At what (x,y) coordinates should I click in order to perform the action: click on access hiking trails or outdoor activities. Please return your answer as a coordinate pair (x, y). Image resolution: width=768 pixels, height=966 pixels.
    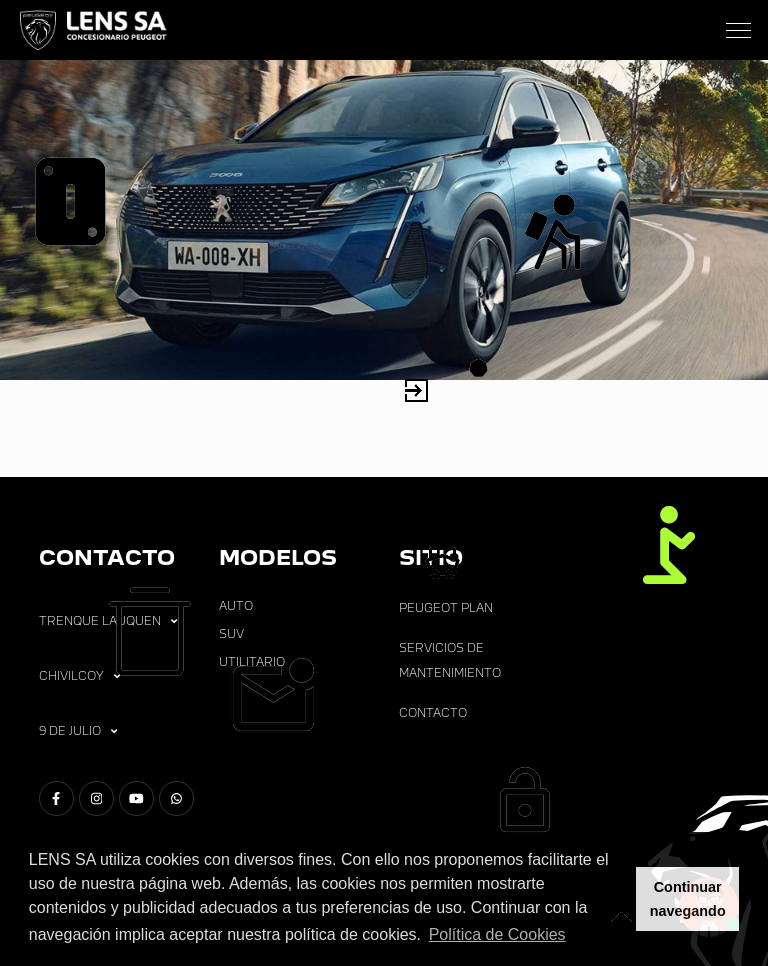
    Looking at the image, I should click on (556, 232).